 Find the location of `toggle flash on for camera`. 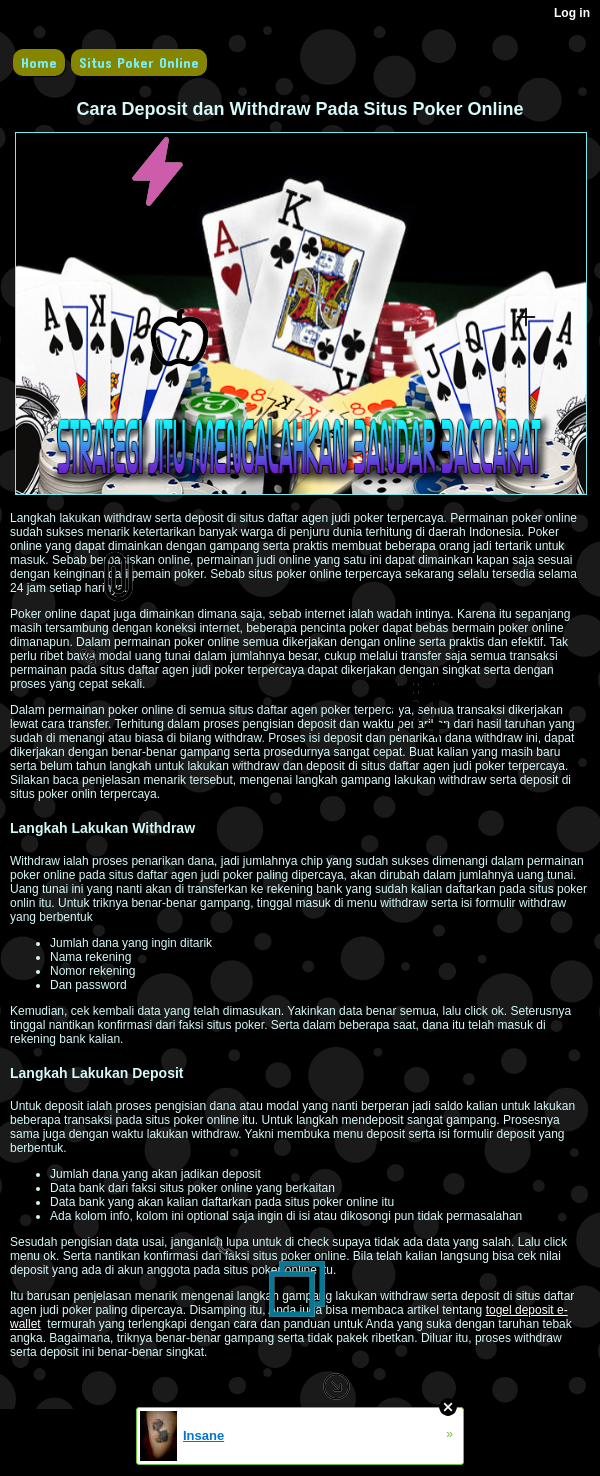

toggle flash on for camera is located at coordinates (157, 171).